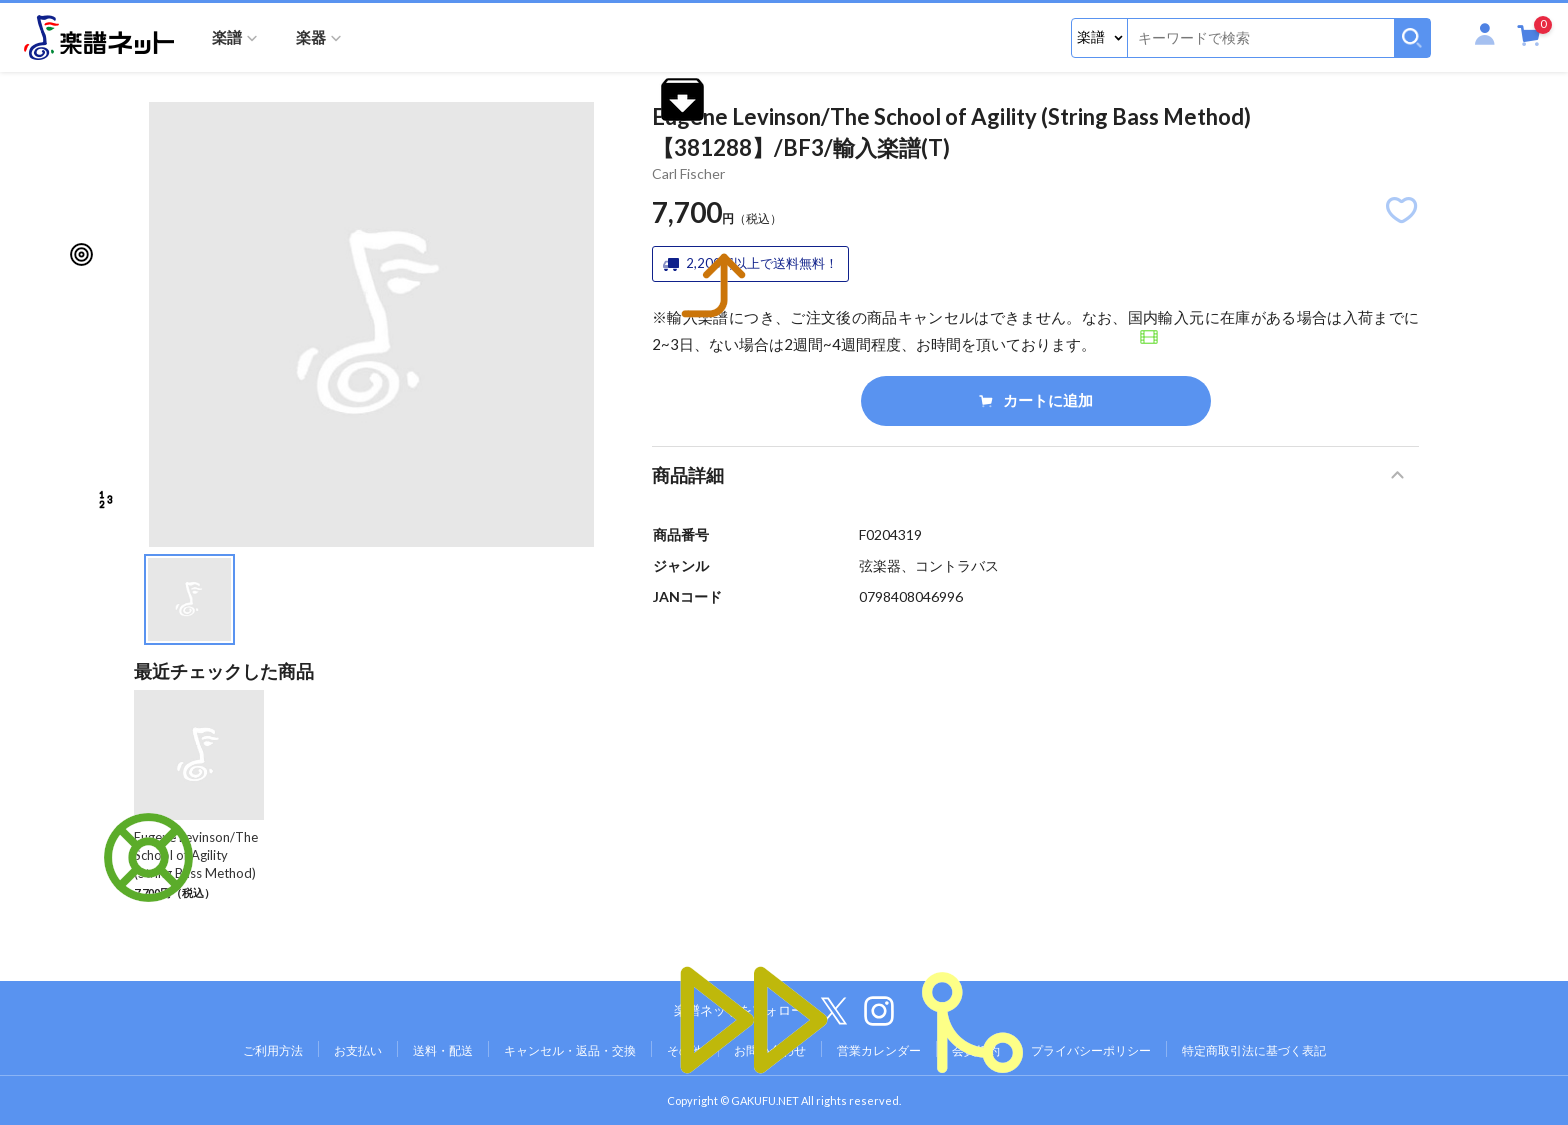 The width and height of the screenshot is (1568, 1125). Describe the element at coordinates (81, 254) in the screenshot. I see `set a goal or target` at that location.